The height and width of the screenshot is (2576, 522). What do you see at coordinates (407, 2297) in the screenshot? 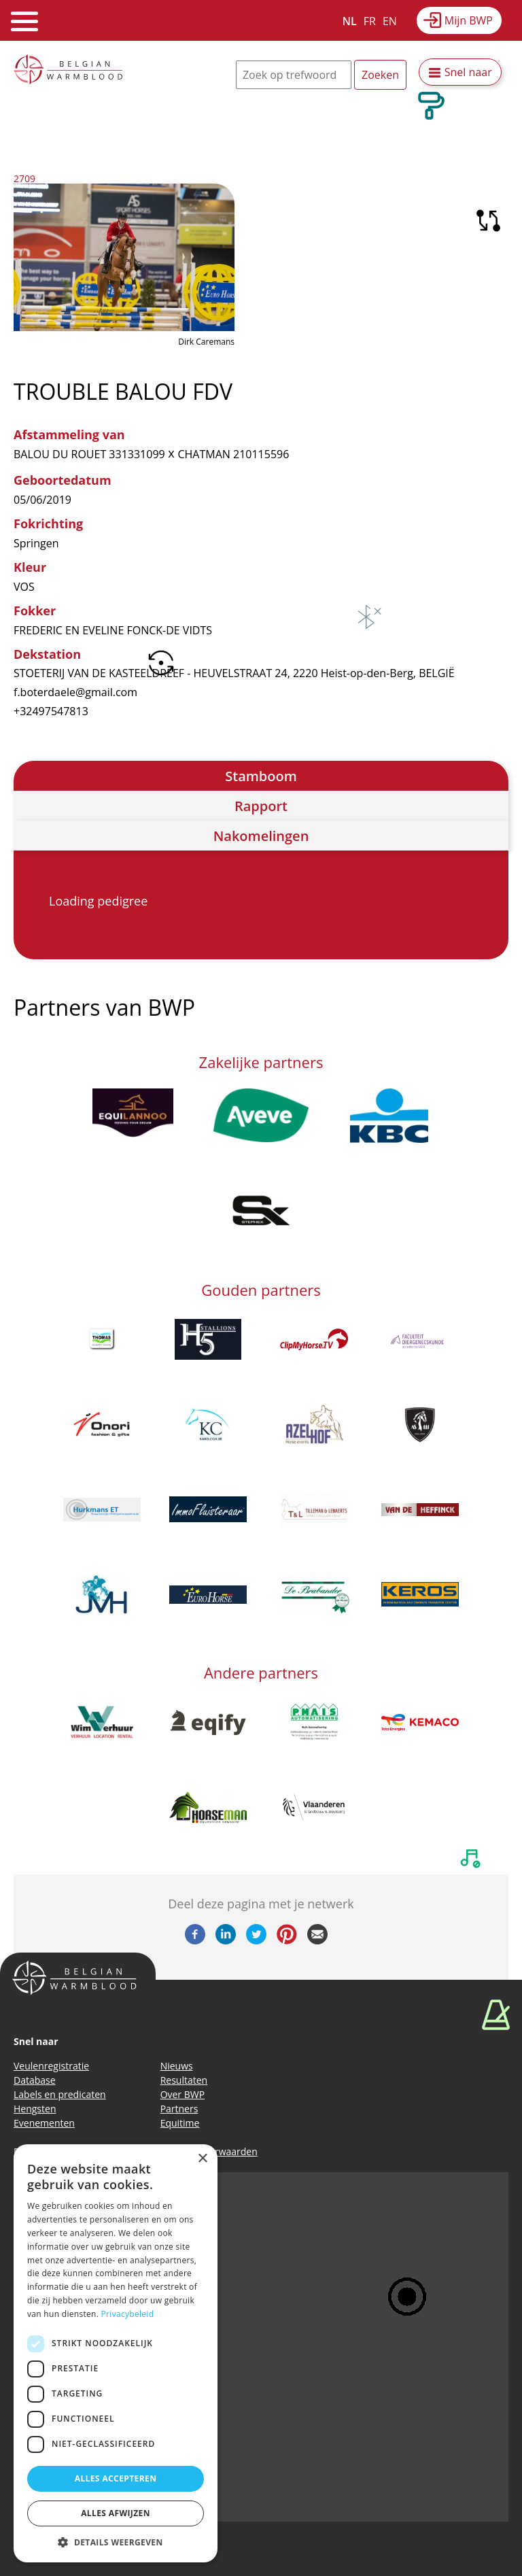
I see `indicates a selected radio button option` at bounding box center [407, 2297].